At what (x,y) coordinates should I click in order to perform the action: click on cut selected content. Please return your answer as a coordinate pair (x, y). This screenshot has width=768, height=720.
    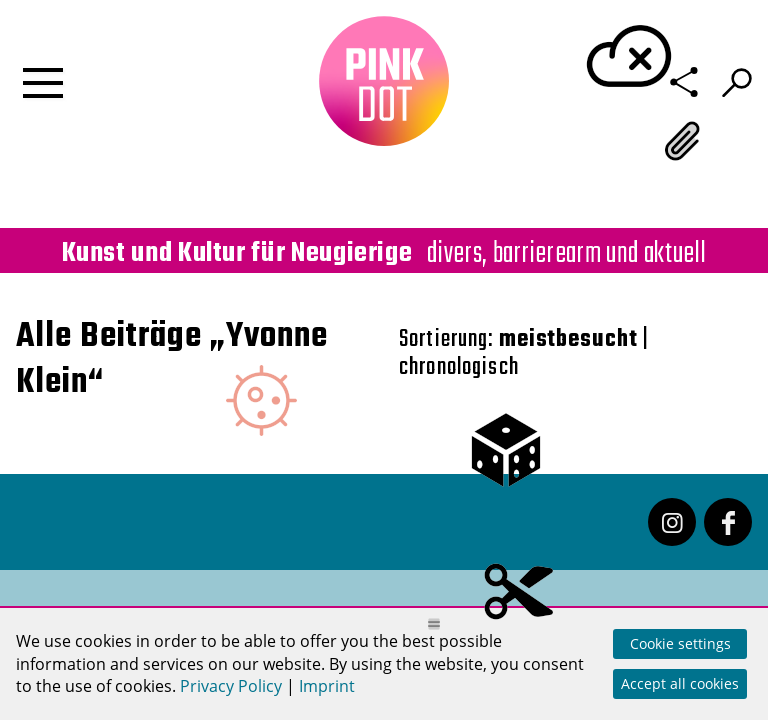
    Looking at the image, I should click on (517, 591).